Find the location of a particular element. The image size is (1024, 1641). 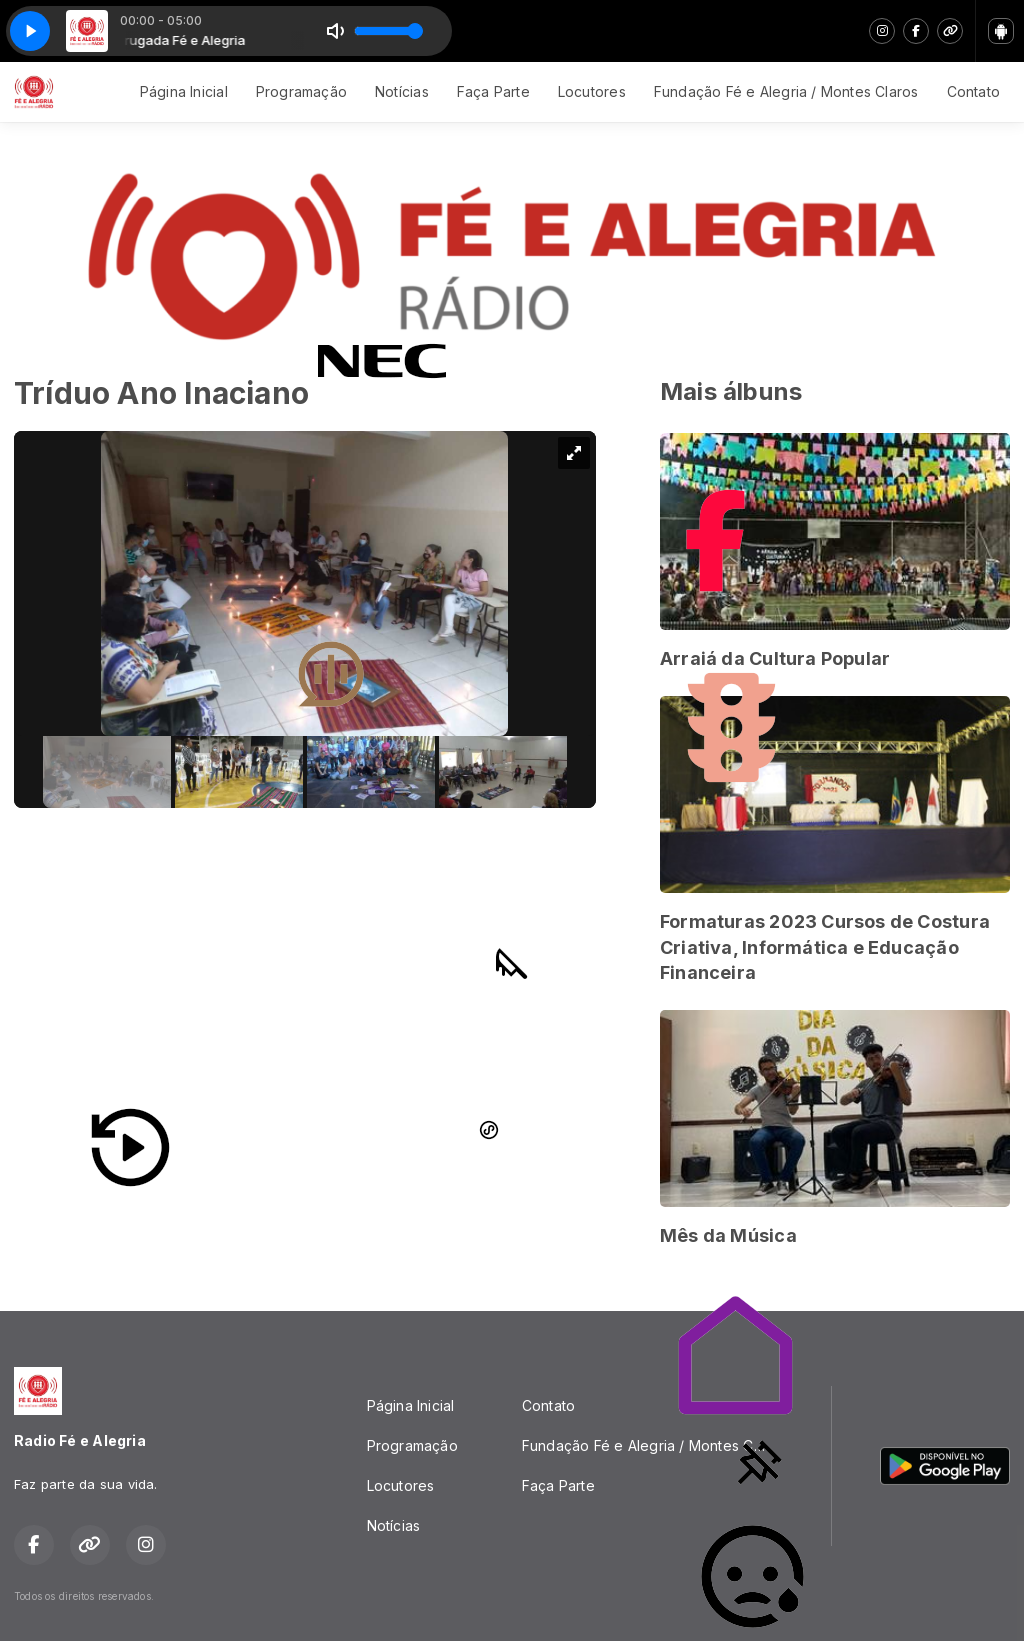

indicate a sad or negative reaction is located at coordinates (752, 1576).